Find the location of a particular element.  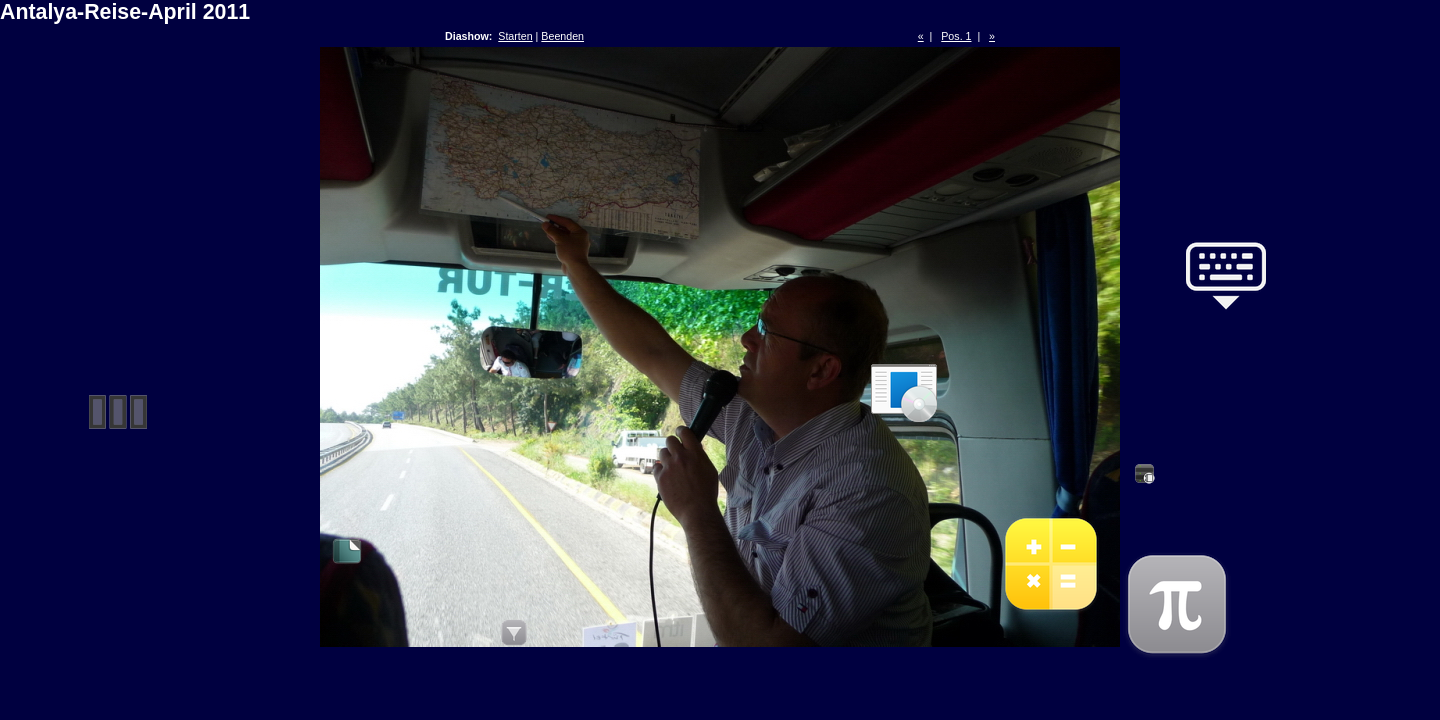

configure ldap server connection settings is located at coordinates (1144, 473).